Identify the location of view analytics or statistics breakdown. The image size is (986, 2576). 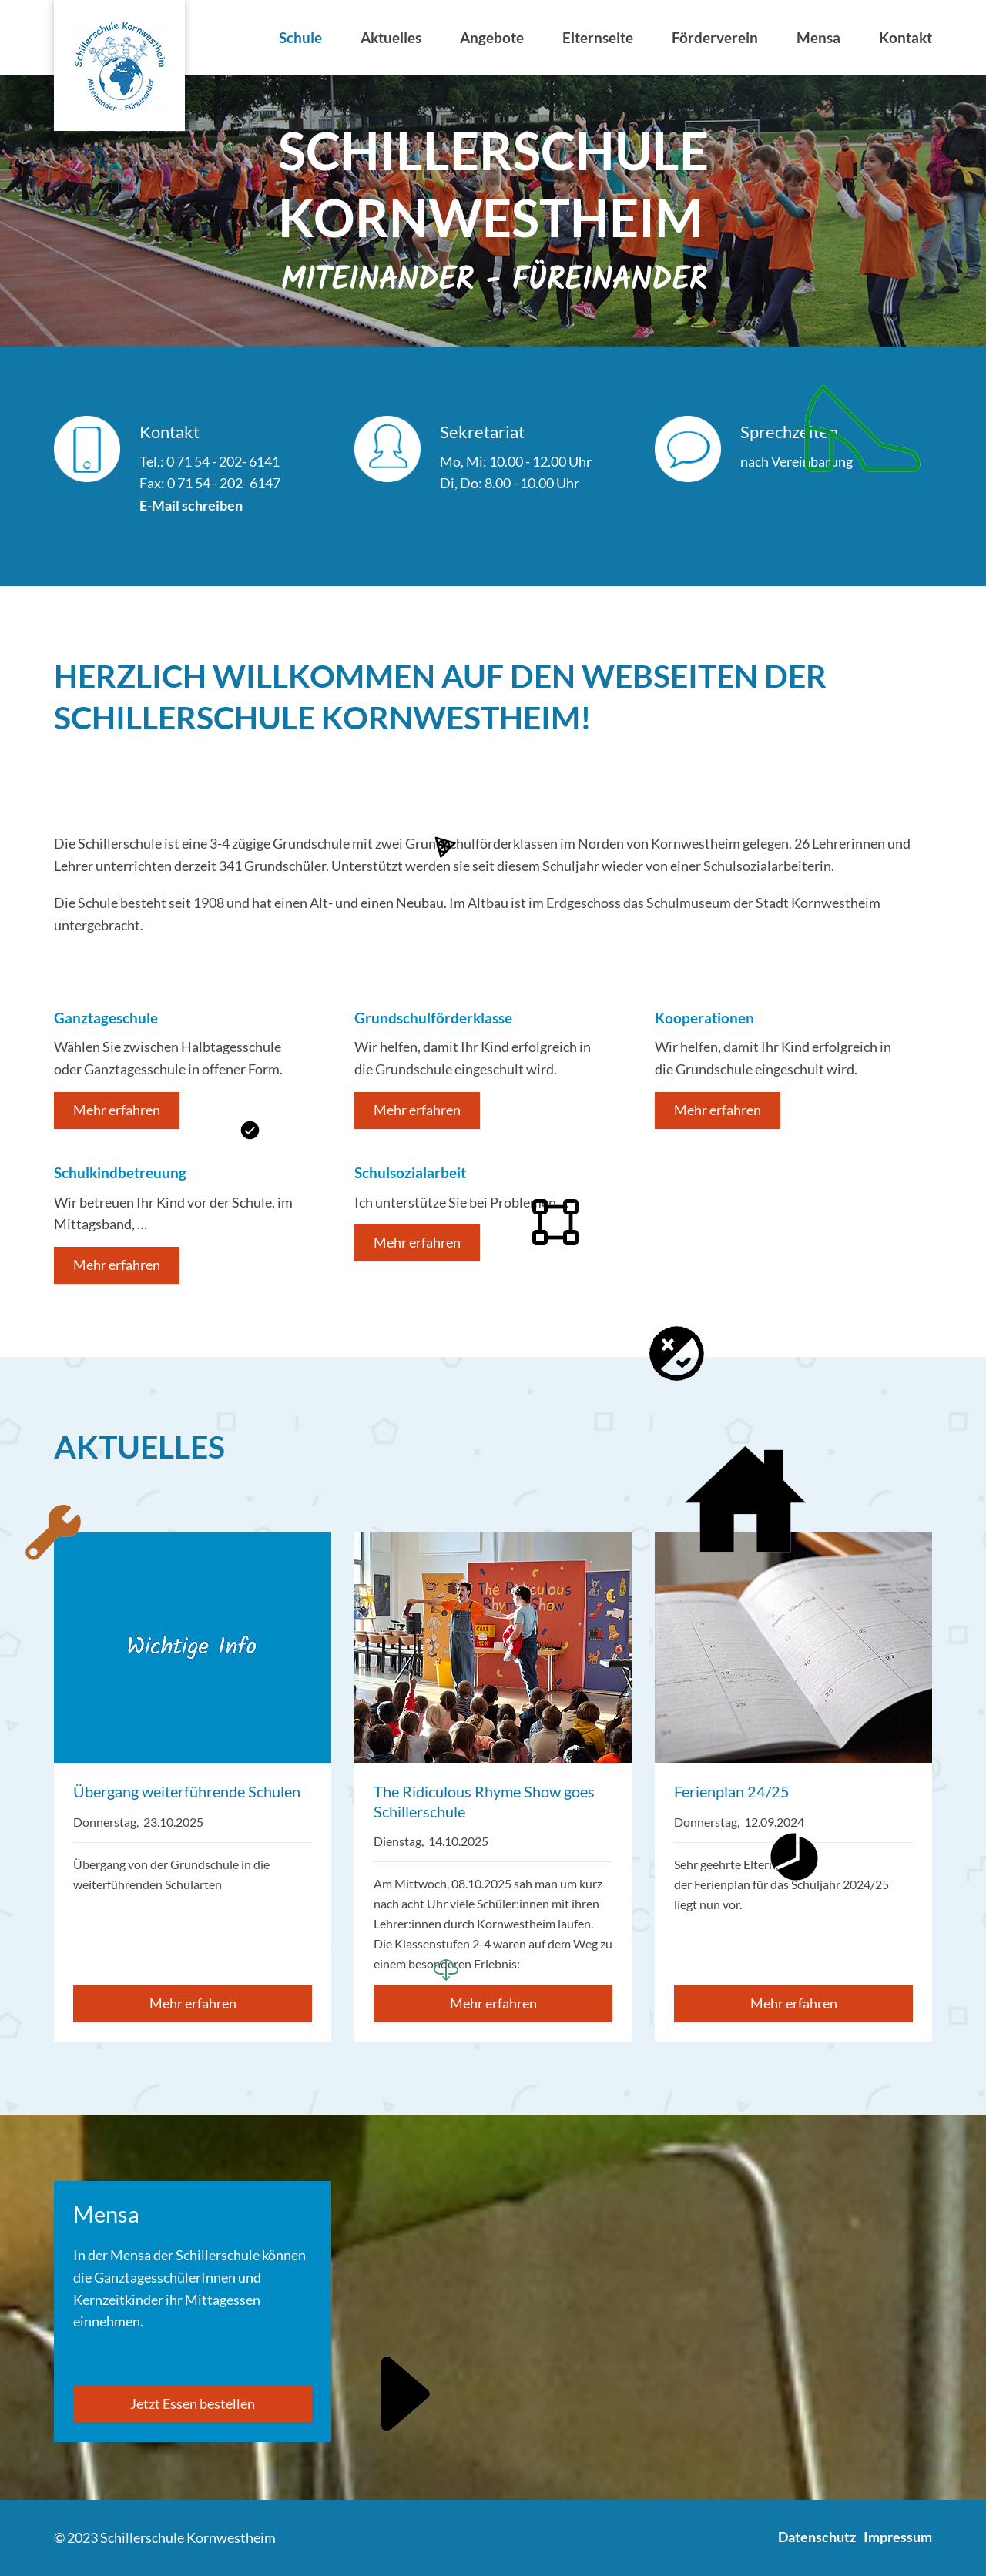
(794, 1857).